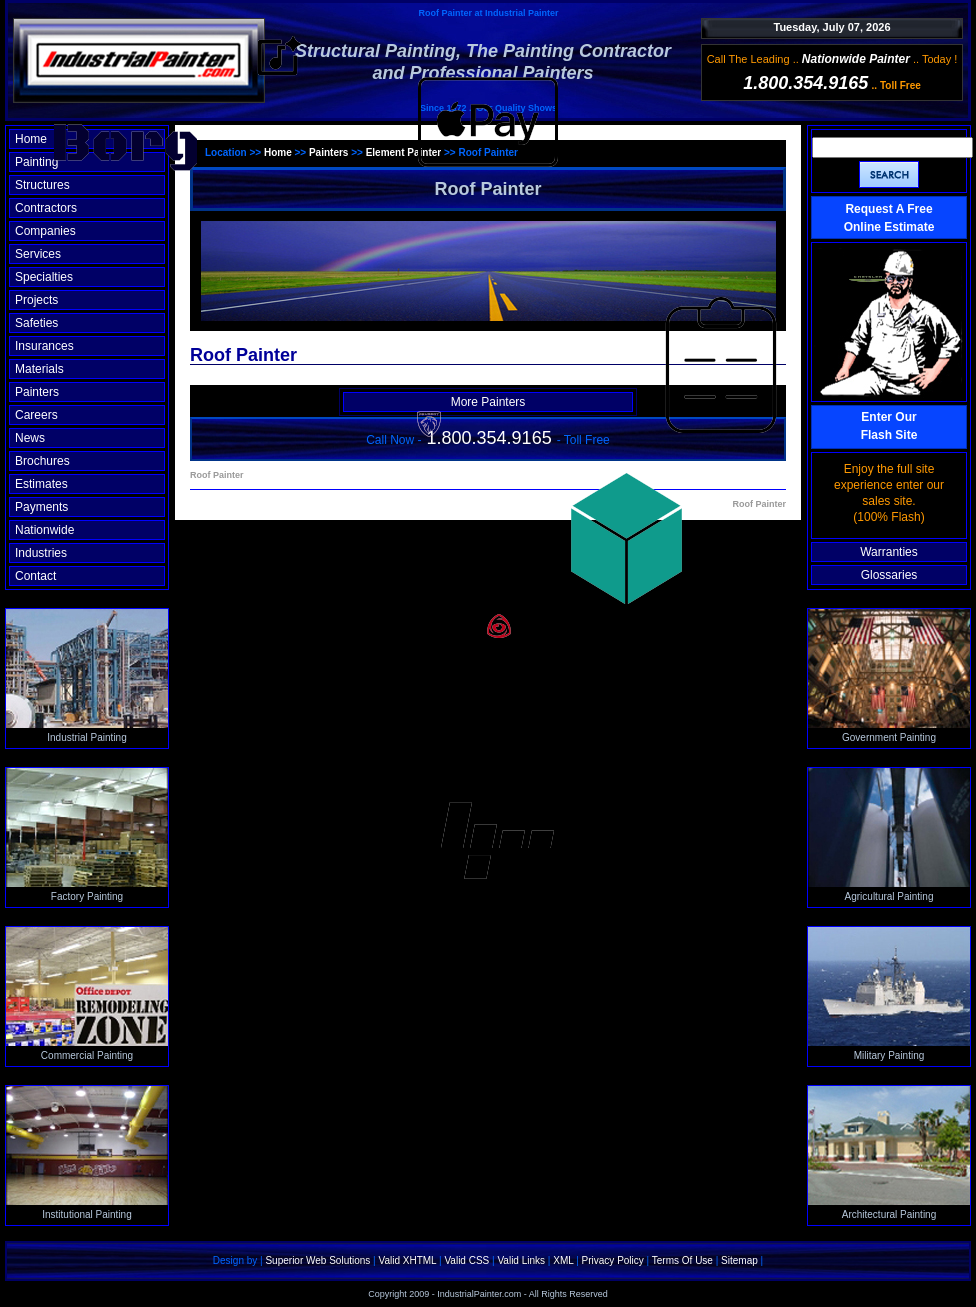 This screenshot has width=976, height=1307. Describe the element at coordinates (277, 57) in the screenshot. I see `ai-powered music or audio generation` at that location.